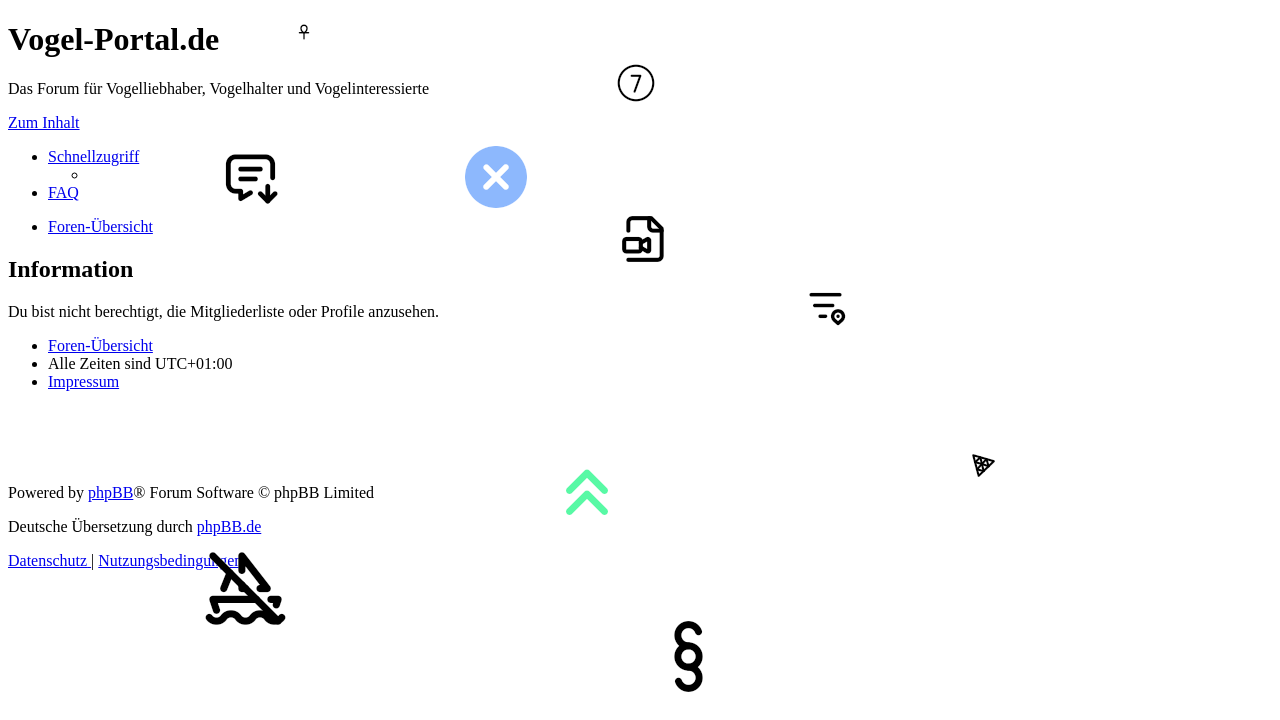 The width and height of the screenshot is (1280, 720). Describe the element at coordinates (496, 177) in the screenshot. I see `close or dismiss a dialog` at that location.